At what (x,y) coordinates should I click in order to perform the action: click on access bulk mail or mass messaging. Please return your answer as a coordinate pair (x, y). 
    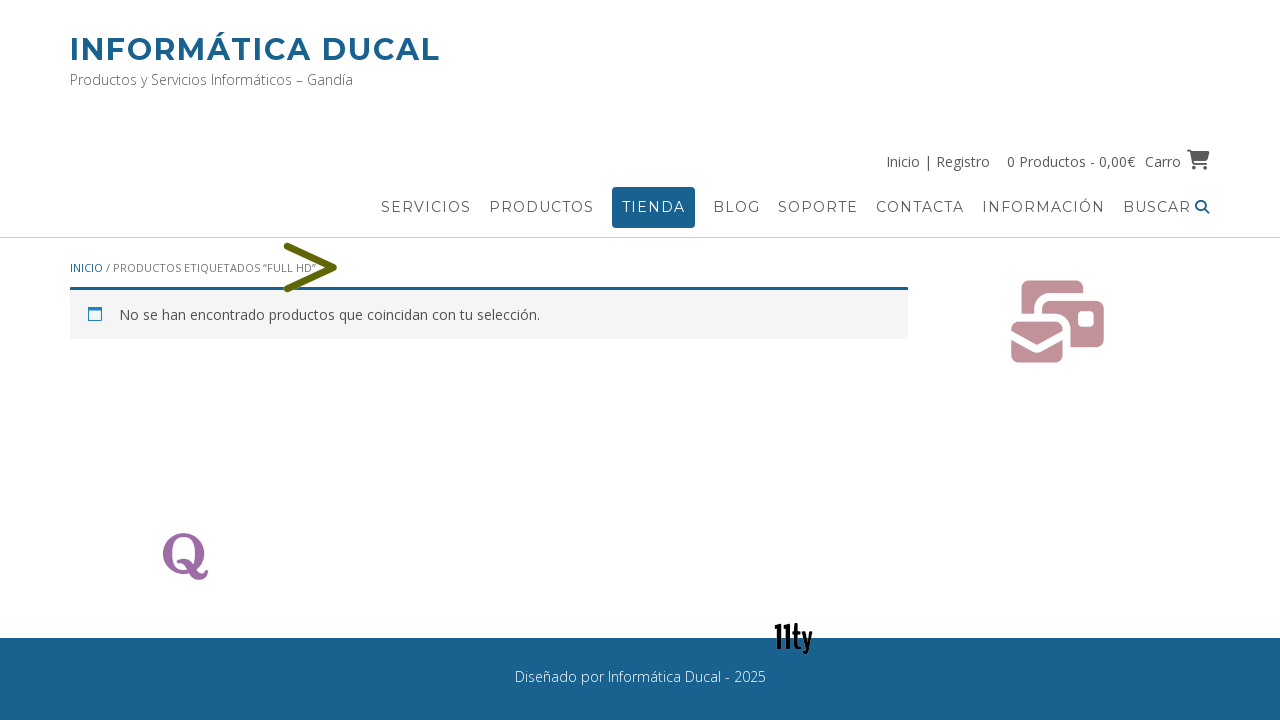
    Looking at the image, I should click on (1057, 321).